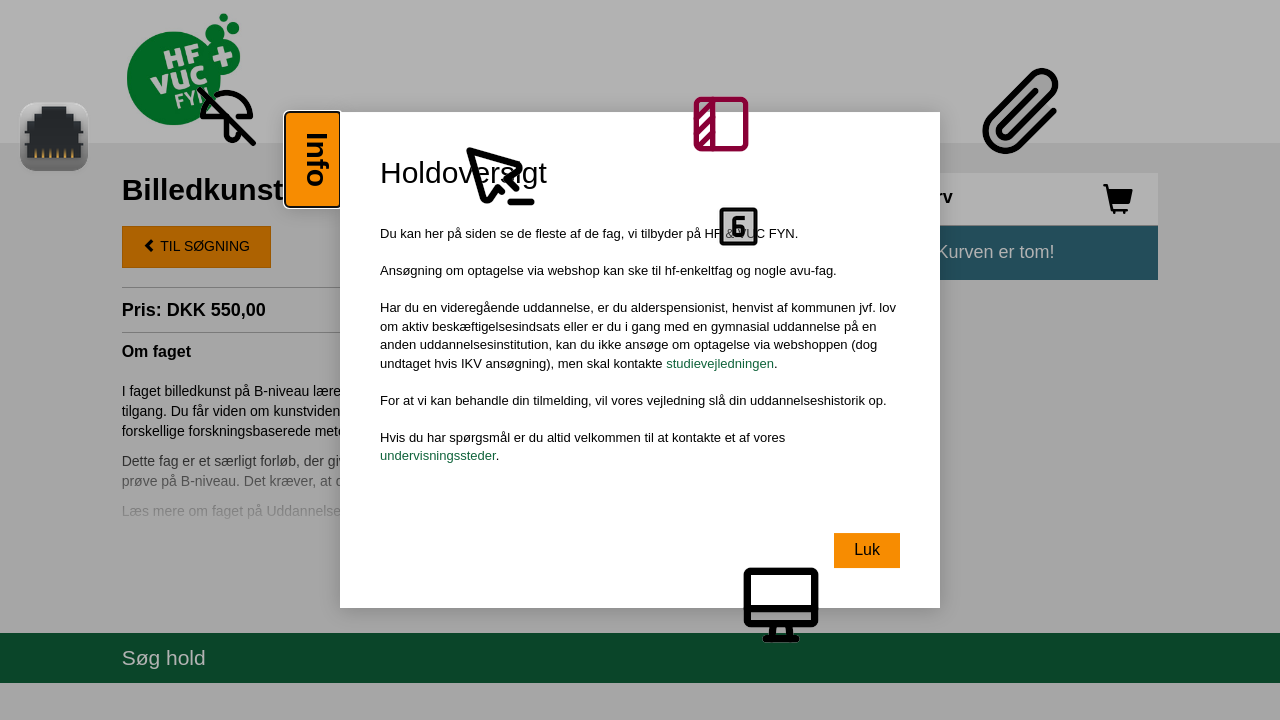 Image resolution: width=1280 pixels, height=720 pixels. What do you see at coordinates (54, 137) in the screenshot?
I see `indicates an RJ11 telephone/DSL network port` at bounding box center [54, 137].